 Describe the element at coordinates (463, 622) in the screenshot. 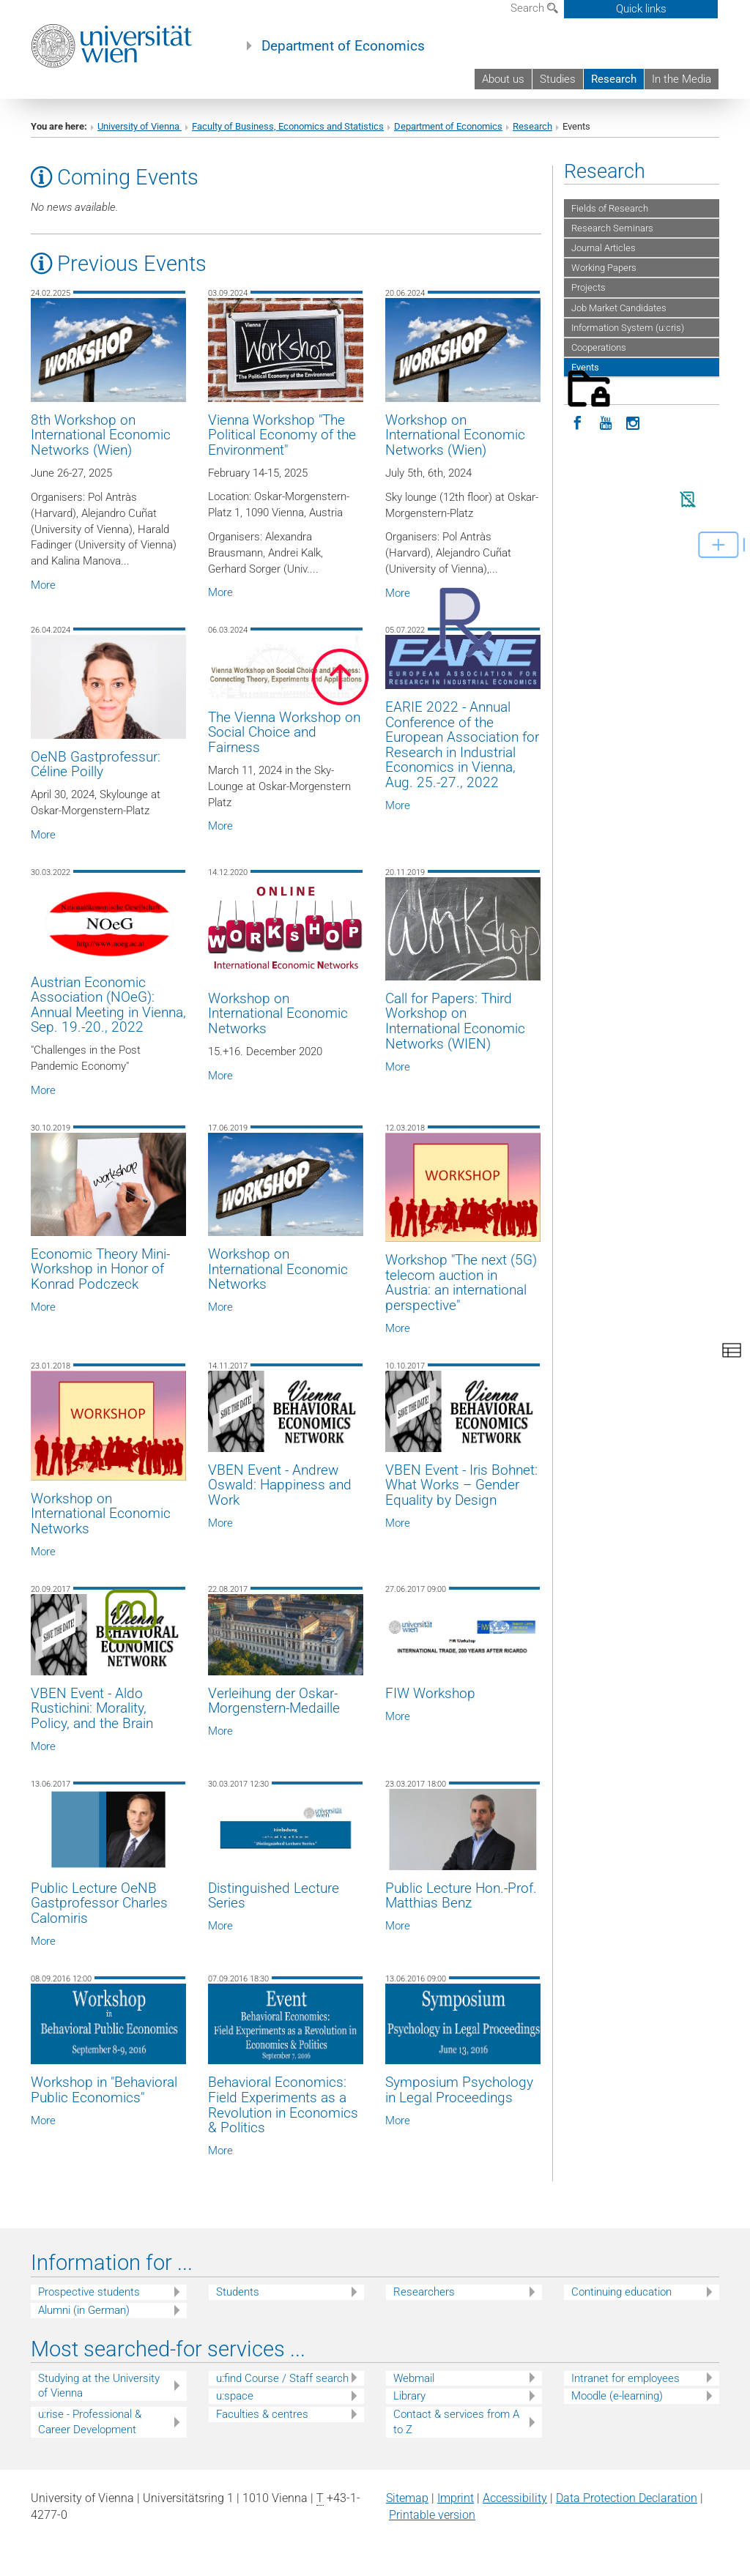

I see `view prescription details` at that location.